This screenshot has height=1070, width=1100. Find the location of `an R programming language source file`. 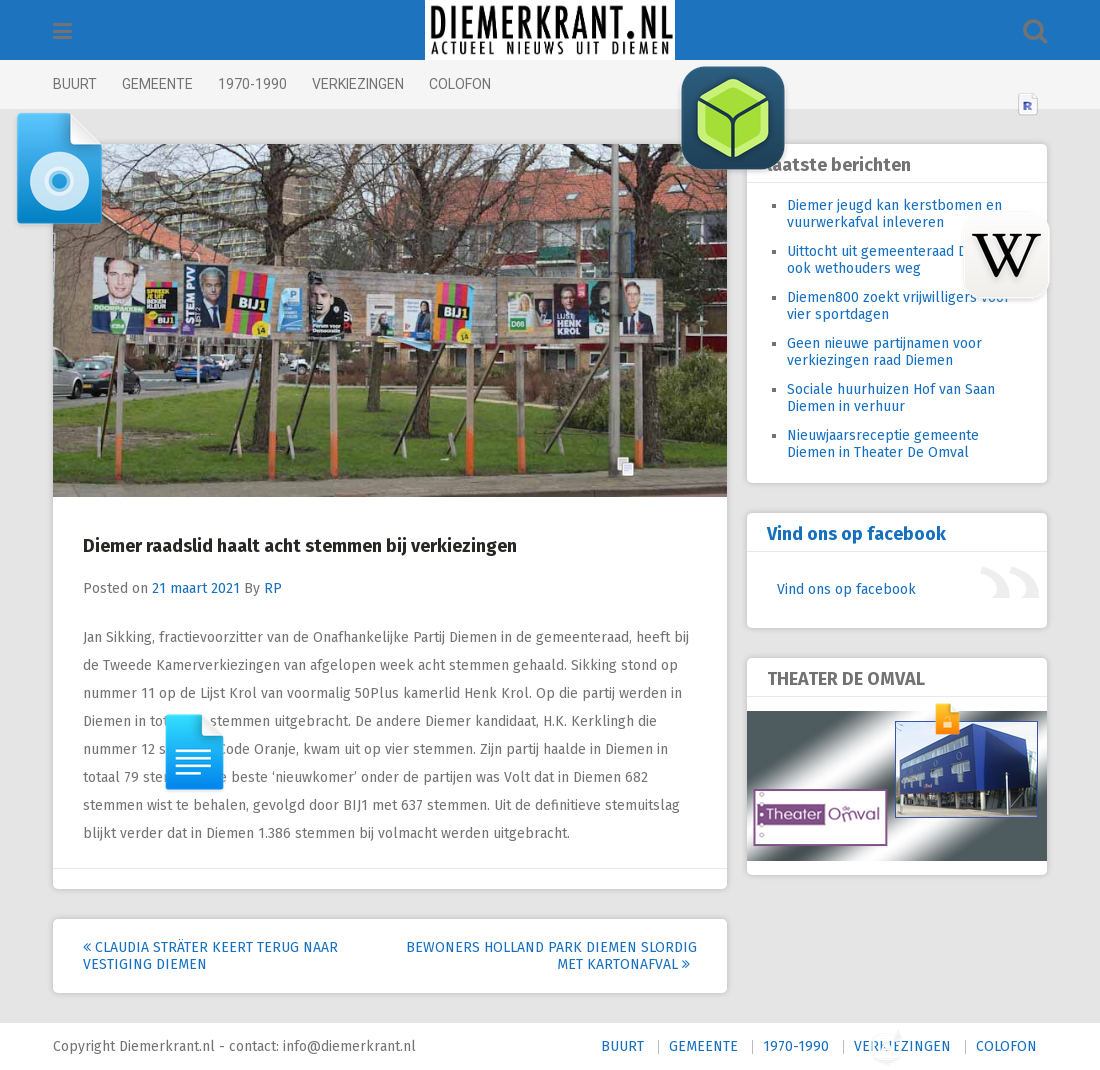

an R programming language source file is located at coordinates (1028, 104).